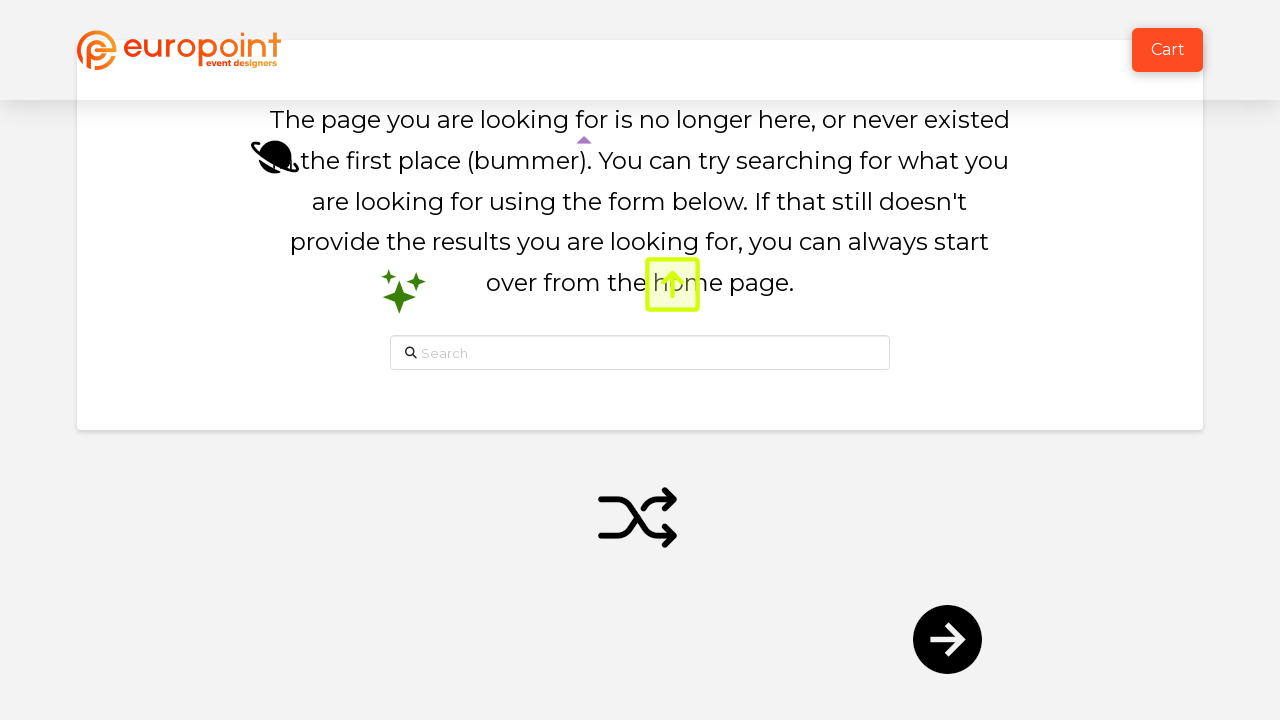  Describe the element at coordinates (584, 140) in the screenshot. I see `collapse an expanded section or panel` at that location.